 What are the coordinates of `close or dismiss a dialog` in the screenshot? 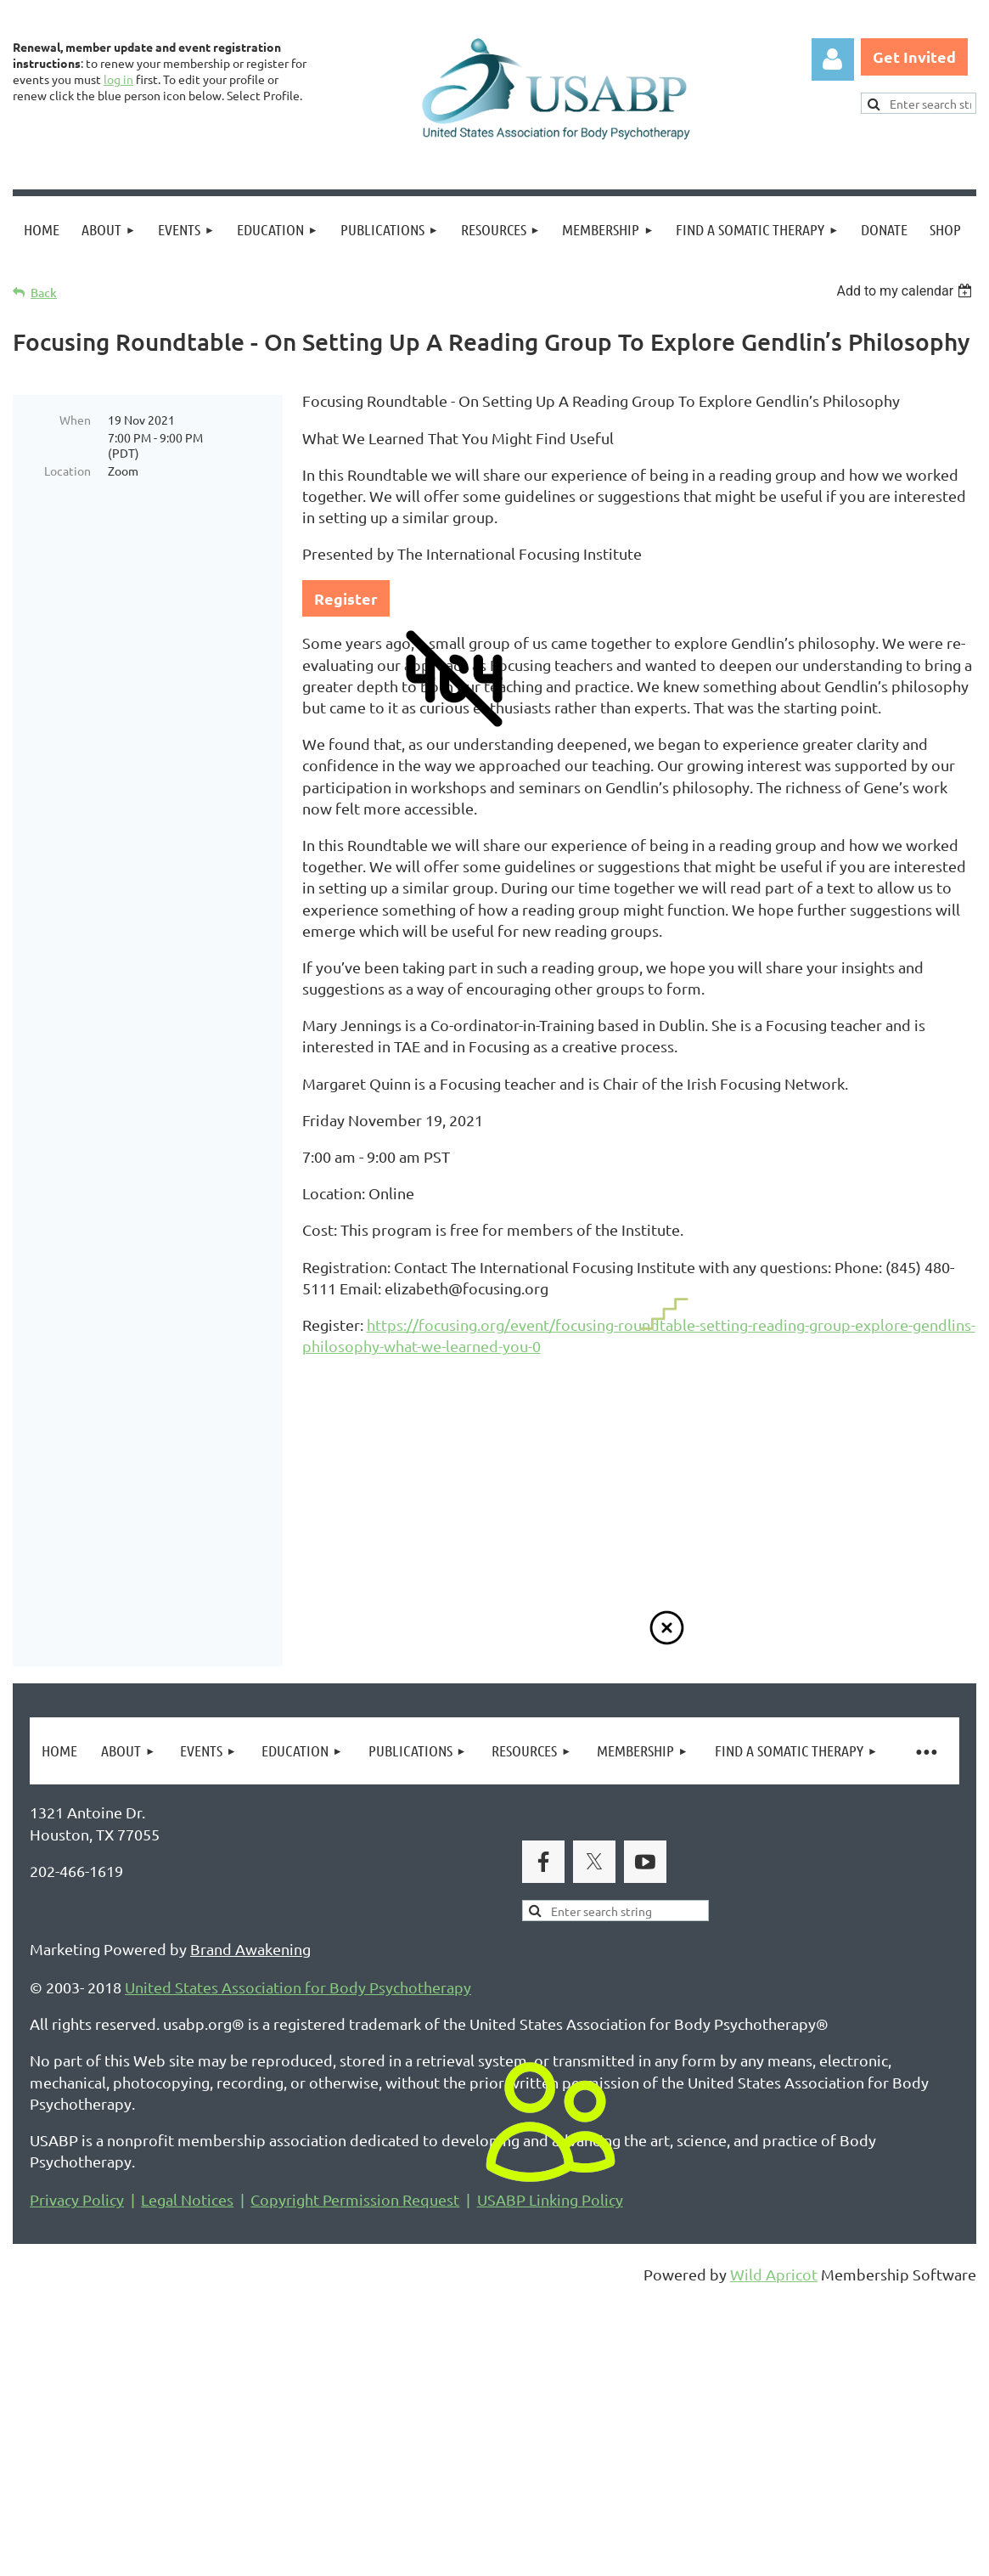 It's located at (666, 1627).